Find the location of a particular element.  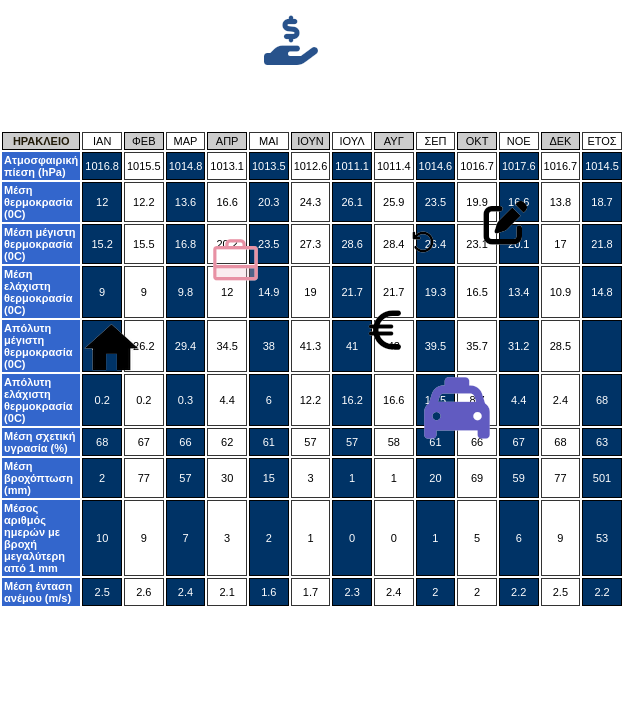

request a taxi or cab ride is located at coordinates (457, 410).